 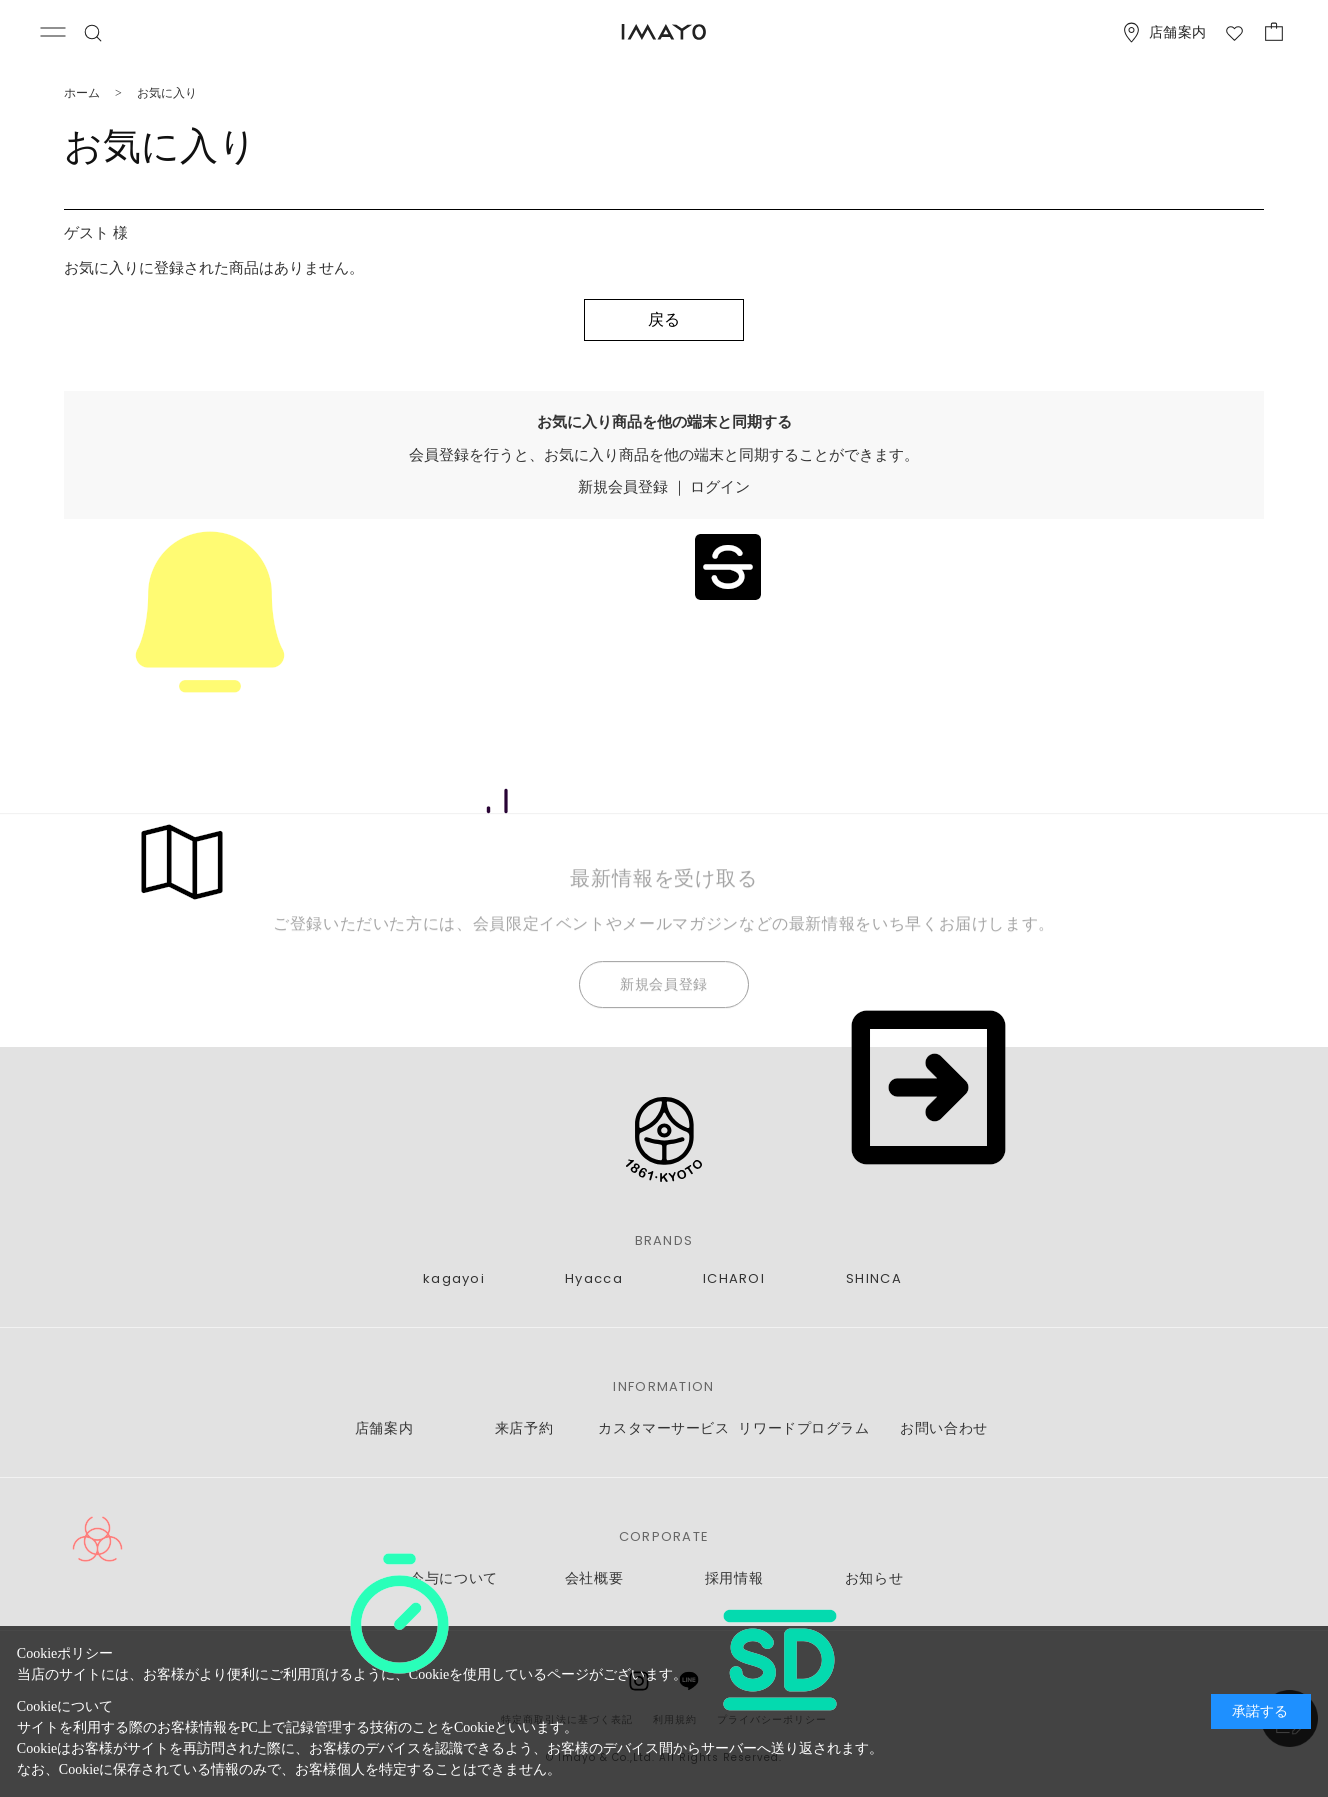 I want to click on indicates standard definition video quality, so click(x=780, y=1660).